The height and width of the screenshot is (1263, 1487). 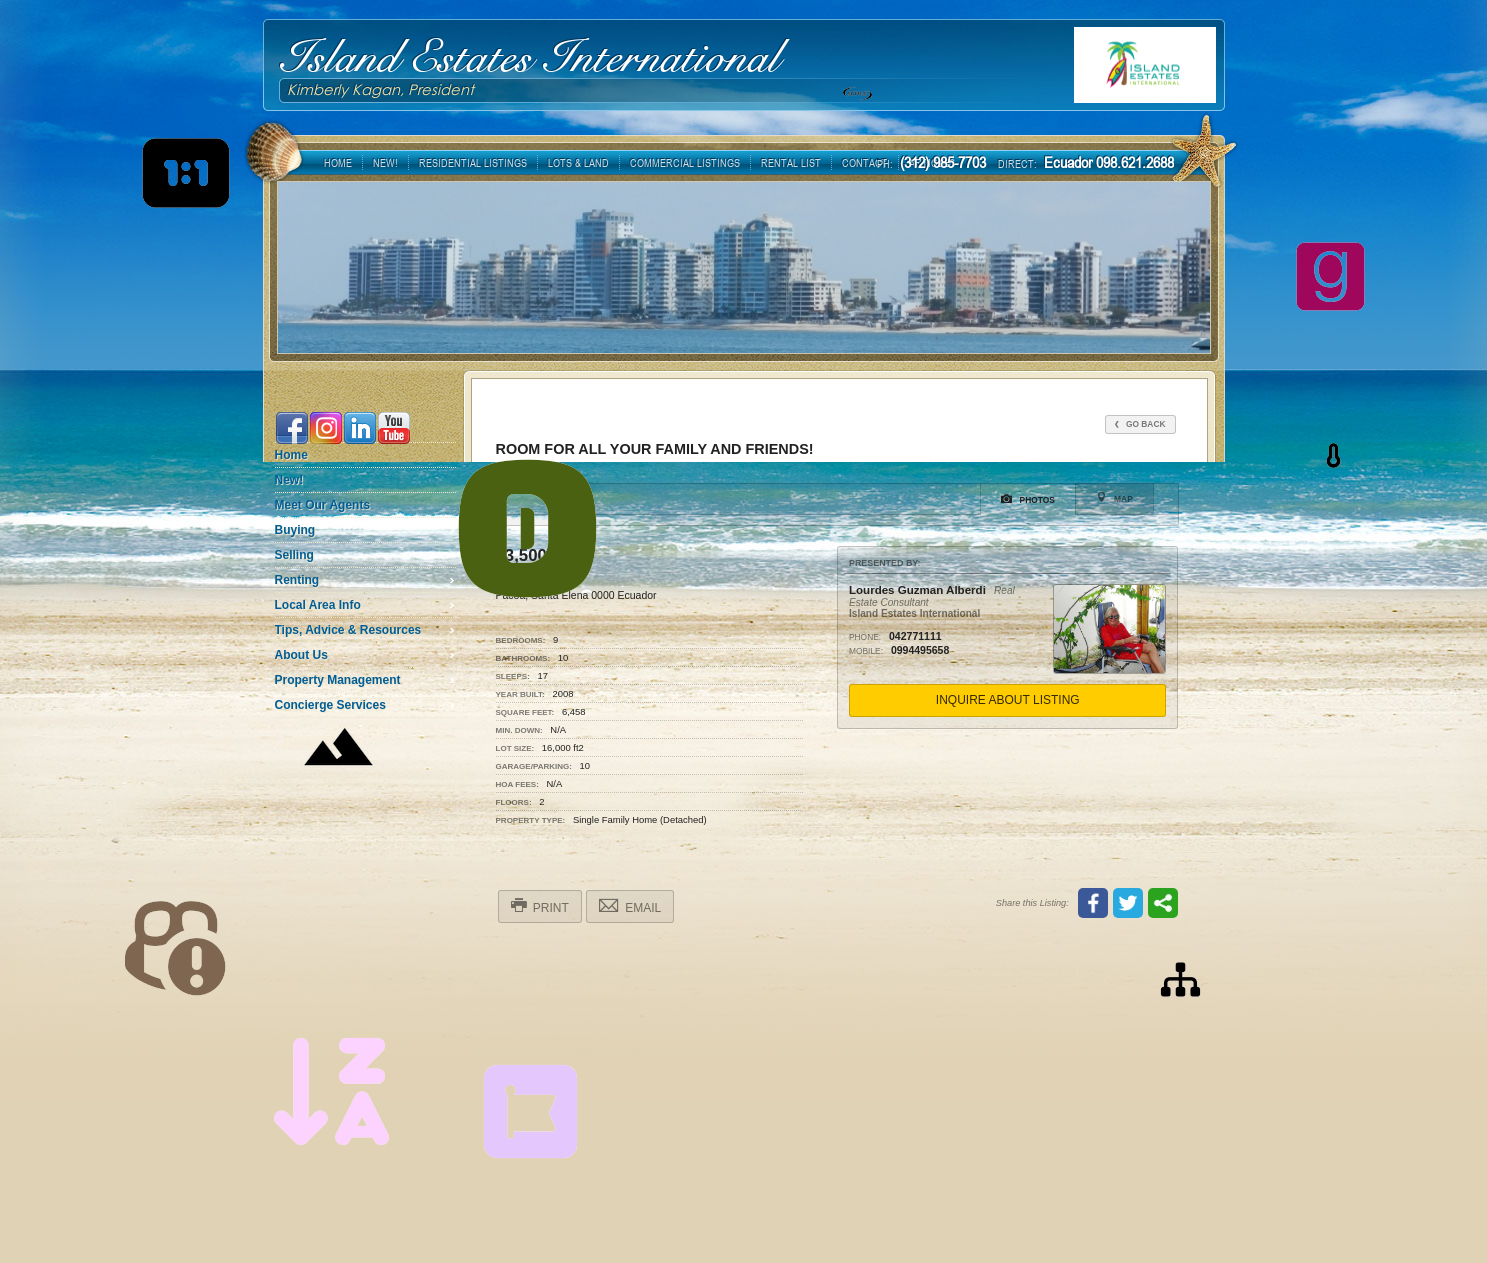 What do you see at coordinates (331, 1091) in the screenshot?
I see `sort items alphabetically from Z to A` at bounding box center [331, 1091].